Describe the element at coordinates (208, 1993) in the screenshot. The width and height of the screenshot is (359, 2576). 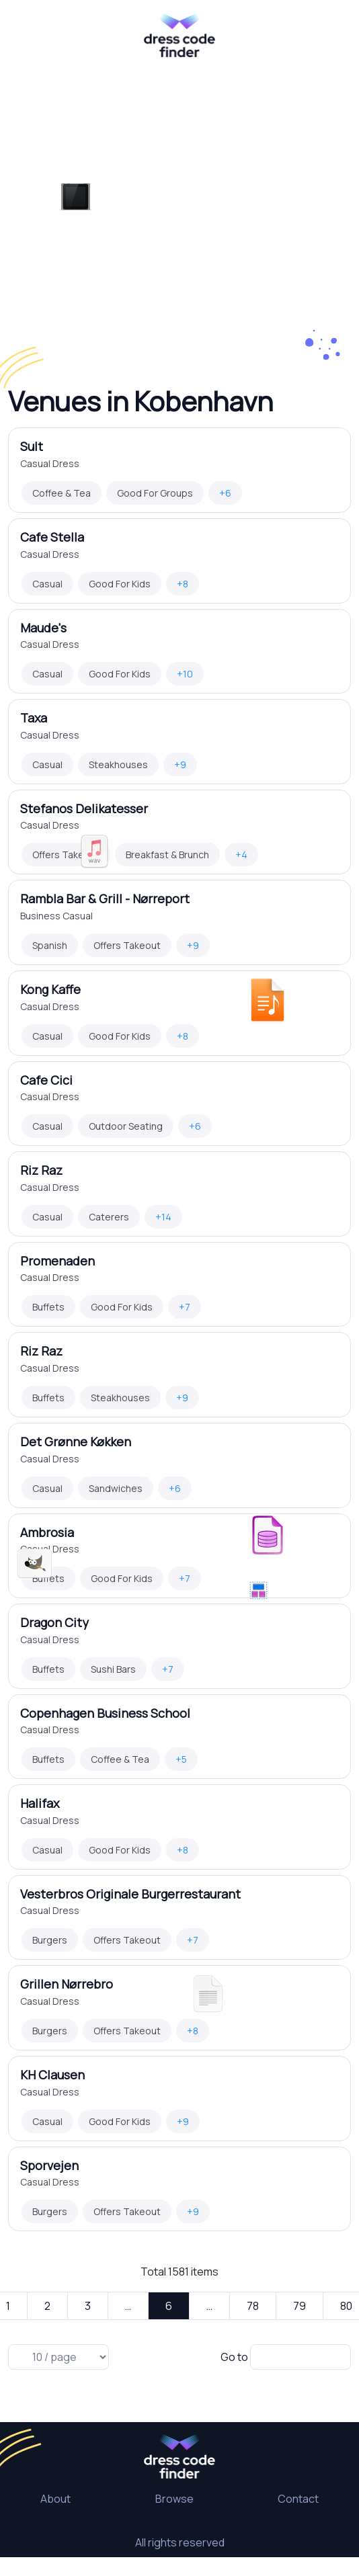
I see `open a text file` at that location.